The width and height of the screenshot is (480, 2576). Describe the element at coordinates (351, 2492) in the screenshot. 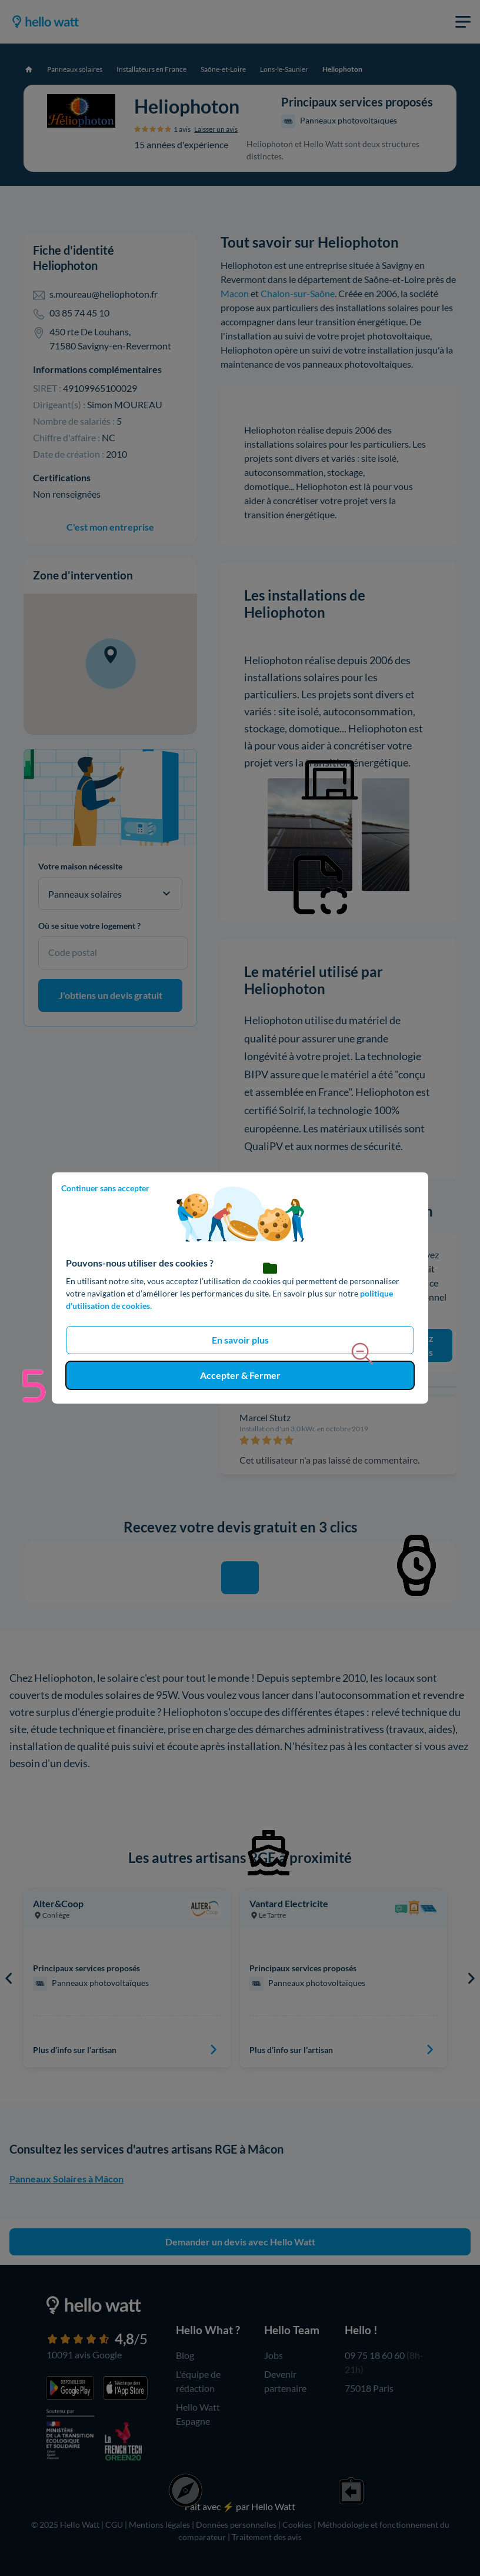

I see `return or send back an assignment` at that location.